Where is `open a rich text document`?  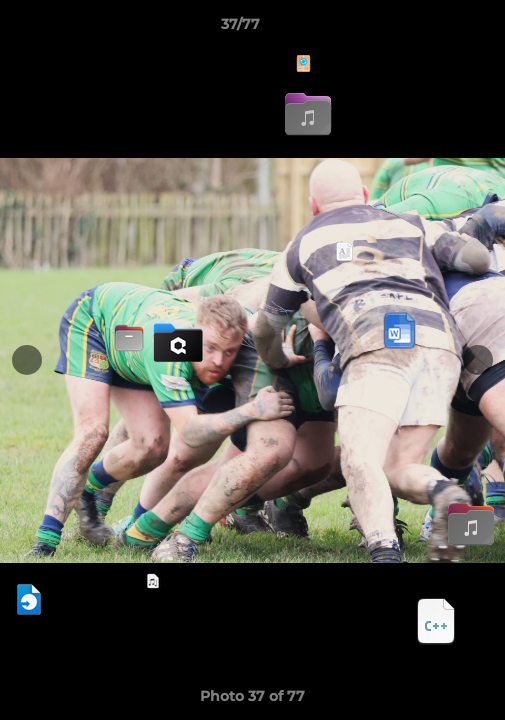
open a rich text document is located at coordinates (344, 251).